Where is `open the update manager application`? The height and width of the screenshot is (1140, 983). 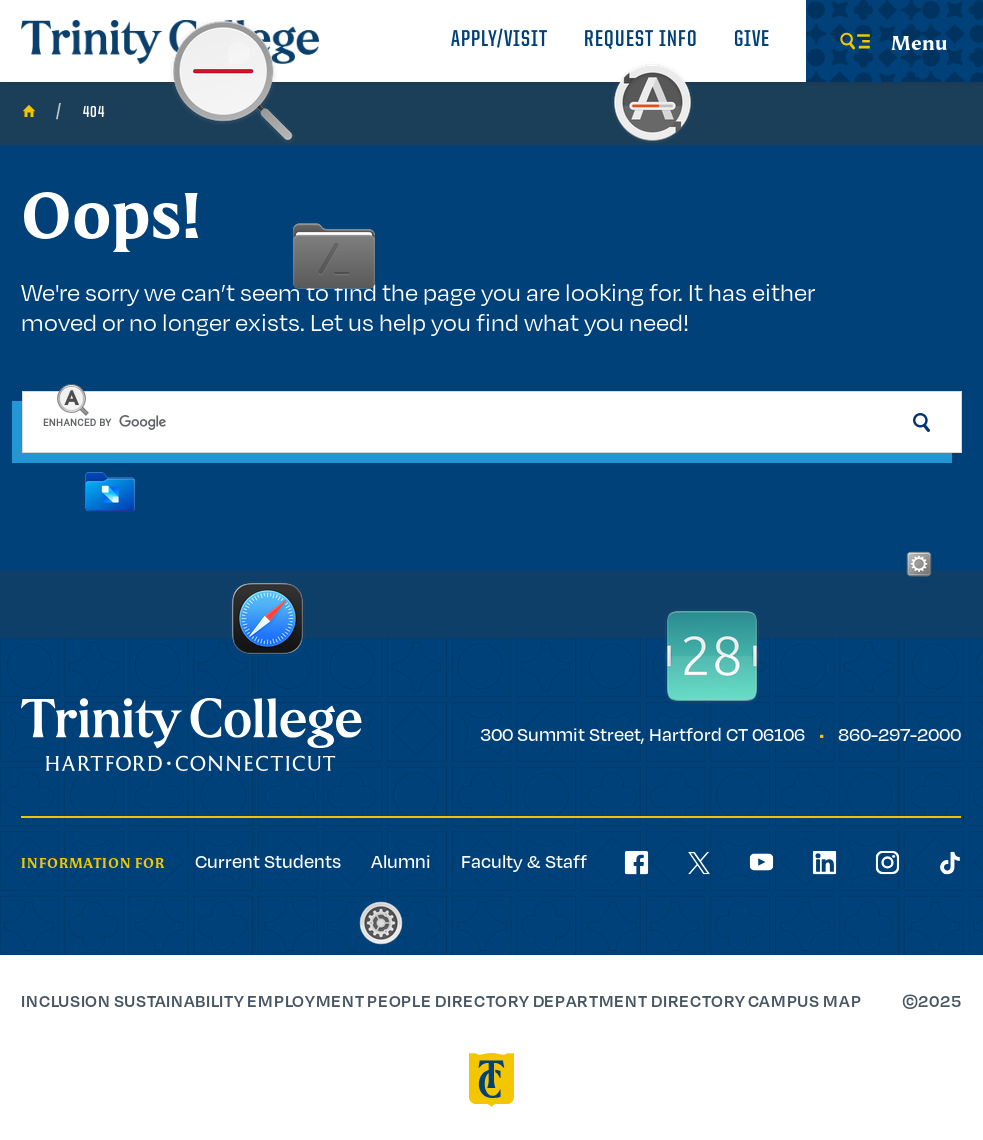
open the update manager application is located at coordinates (652, 102).